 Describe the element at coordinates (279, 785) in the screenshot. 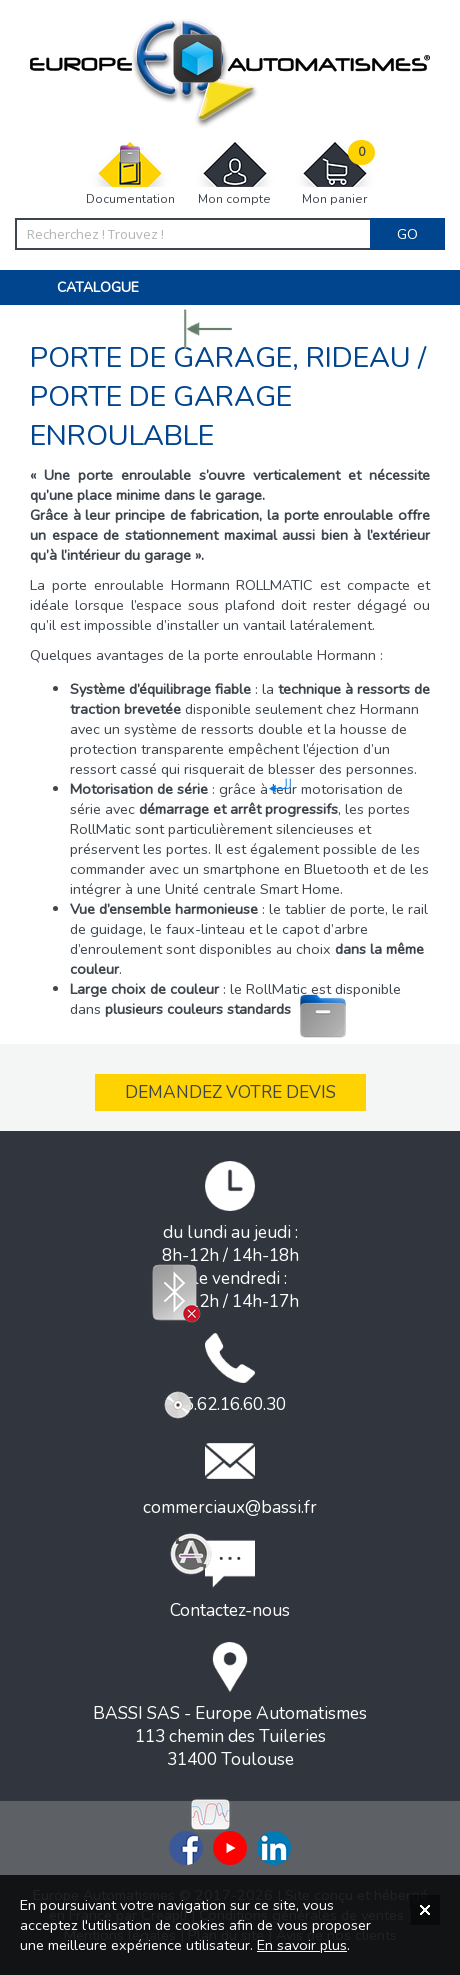

I see `reply to all recipients of an email` at that location.